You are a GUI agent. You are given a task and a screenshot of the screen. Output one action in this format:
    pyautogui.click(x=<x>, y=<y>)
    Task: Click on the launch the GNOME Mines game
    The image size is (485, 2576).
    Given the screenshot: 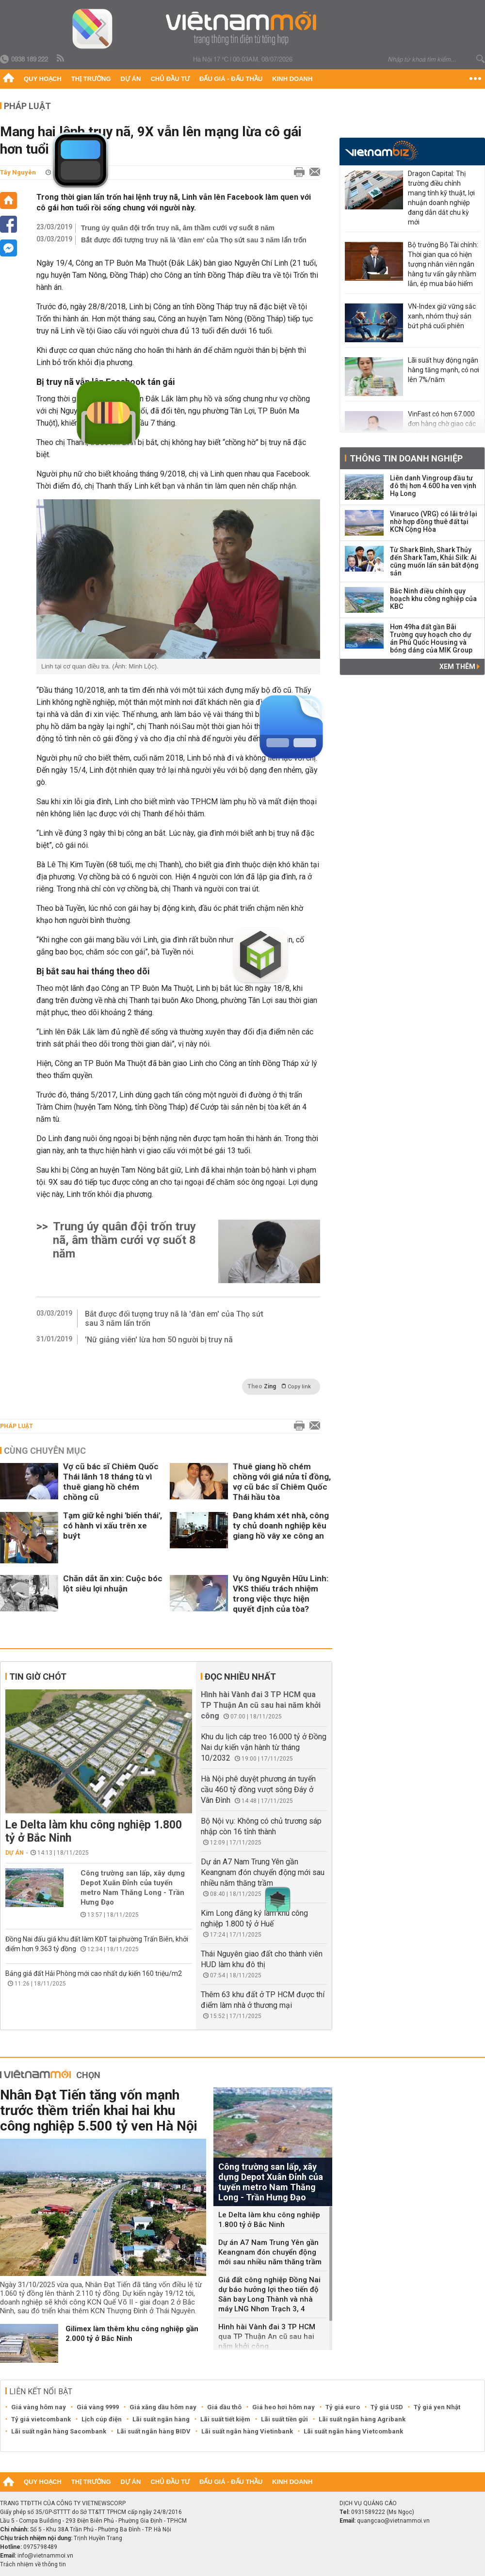 What is the action you would take?
    pyautogui.click(x=277, y=1899)
    